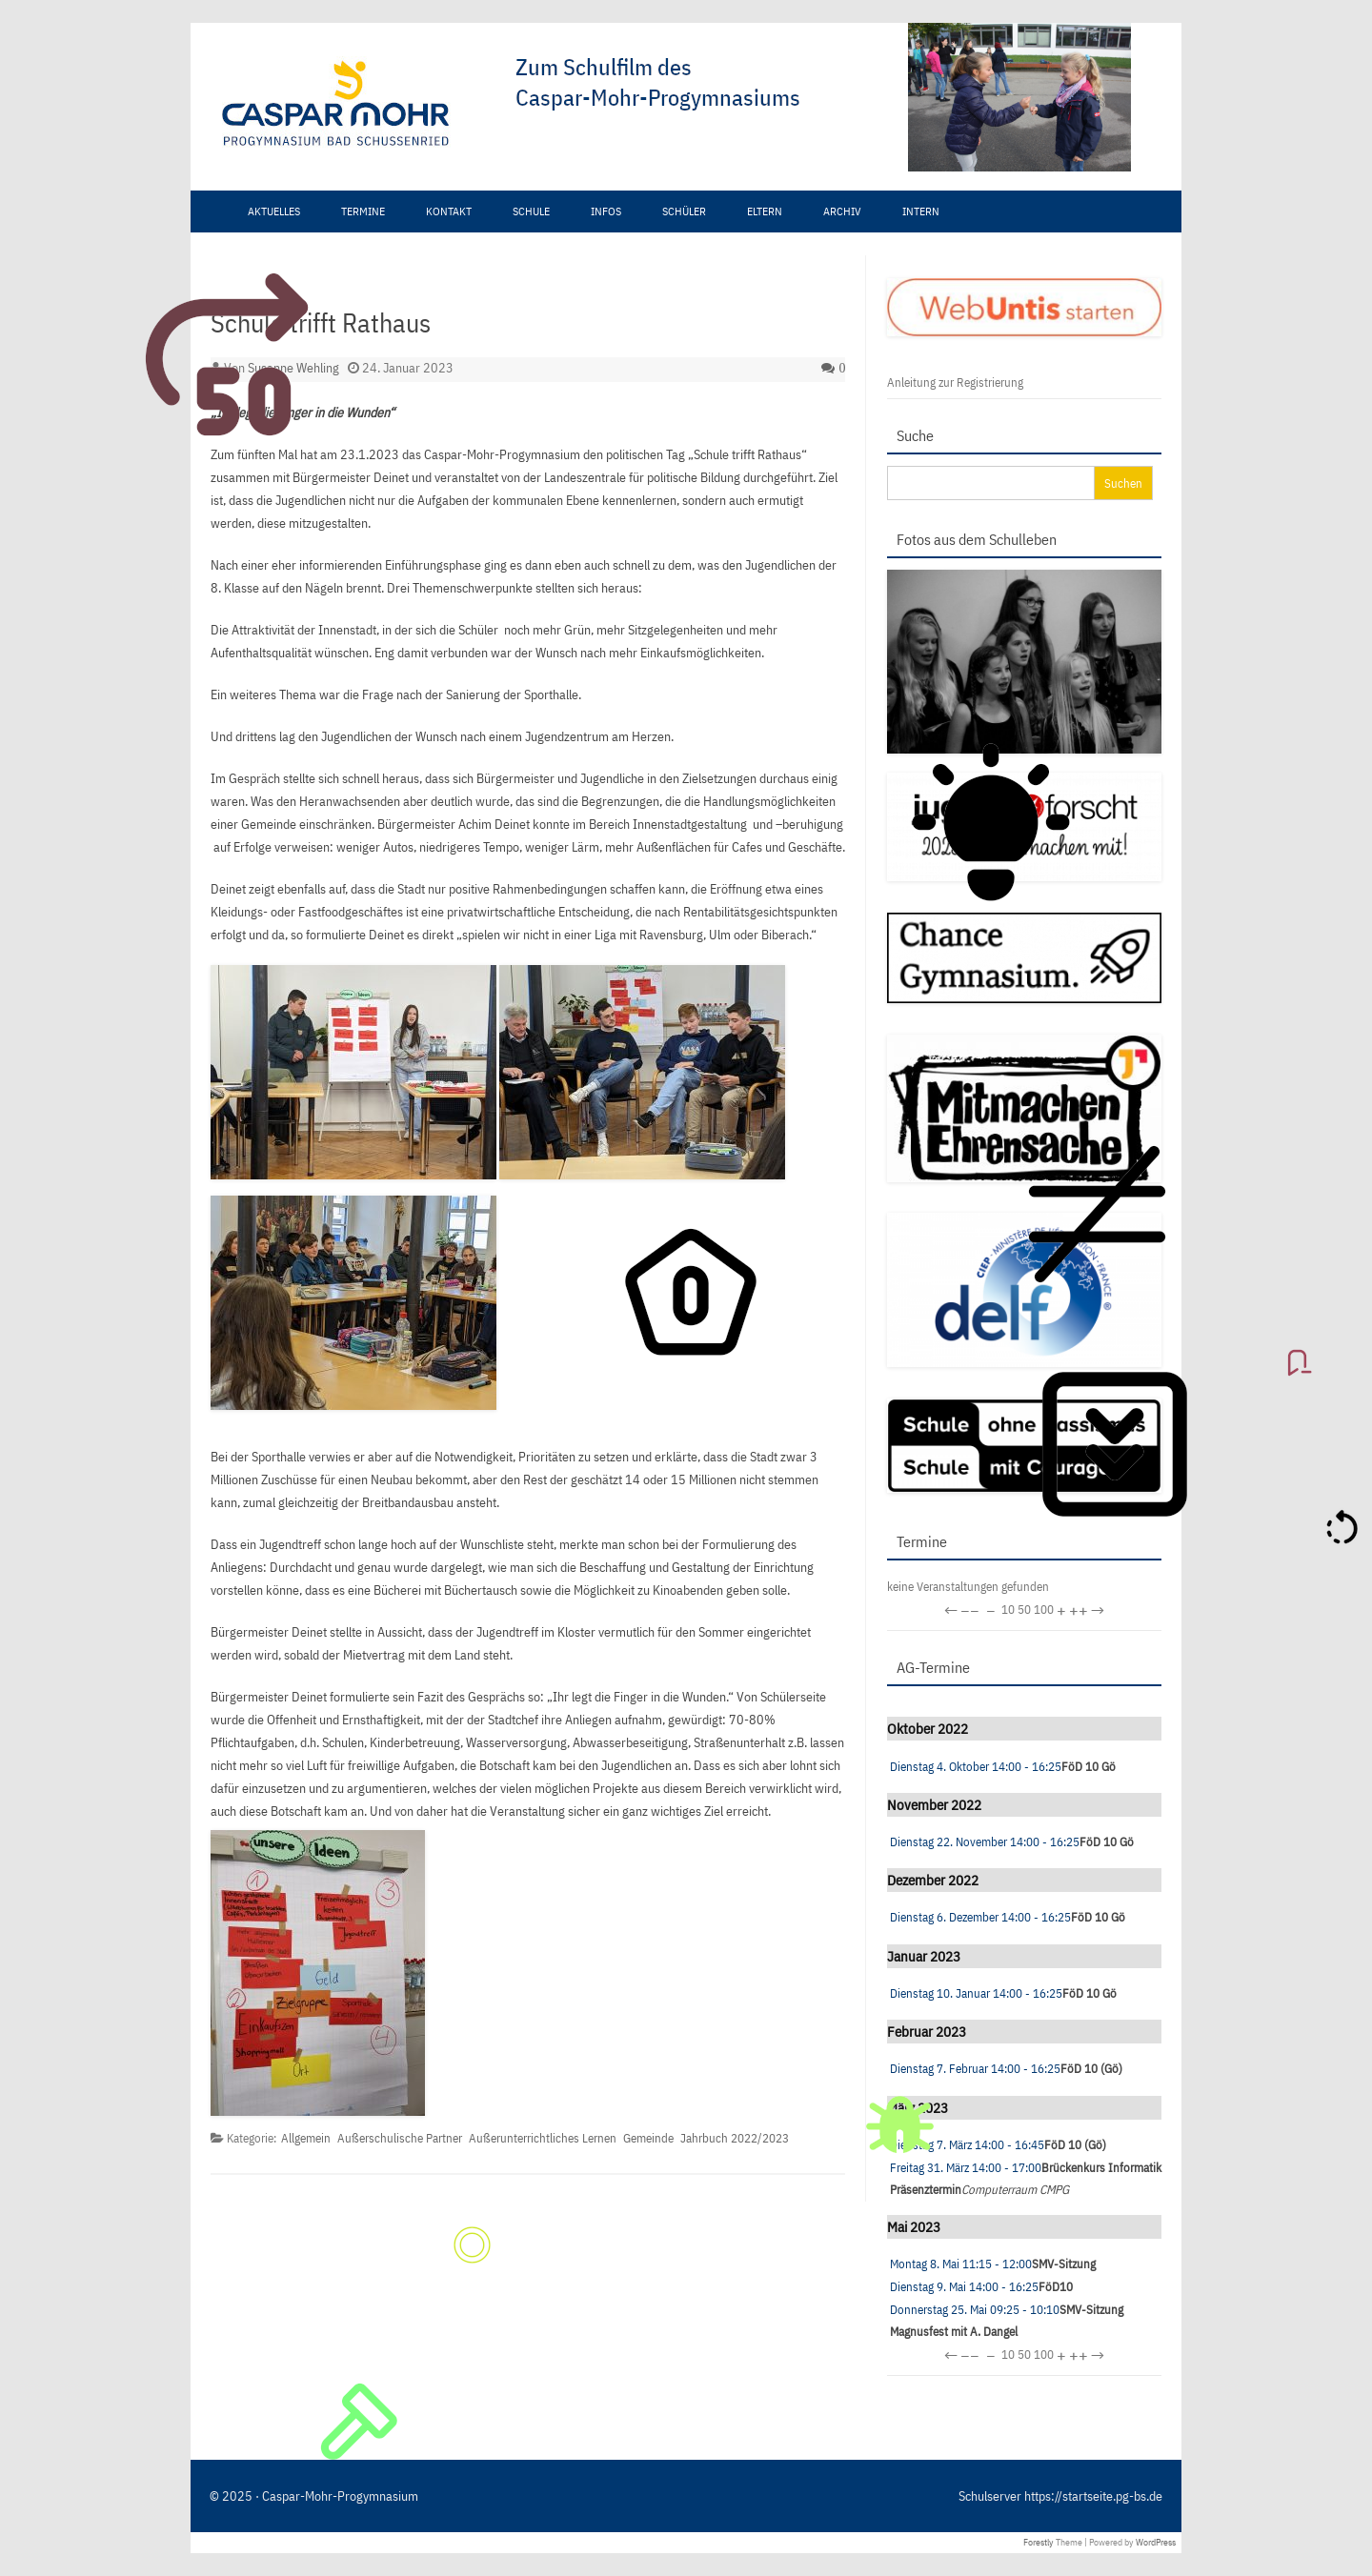  I want to click on view tips or helpful suggestions, so click(991, 822).